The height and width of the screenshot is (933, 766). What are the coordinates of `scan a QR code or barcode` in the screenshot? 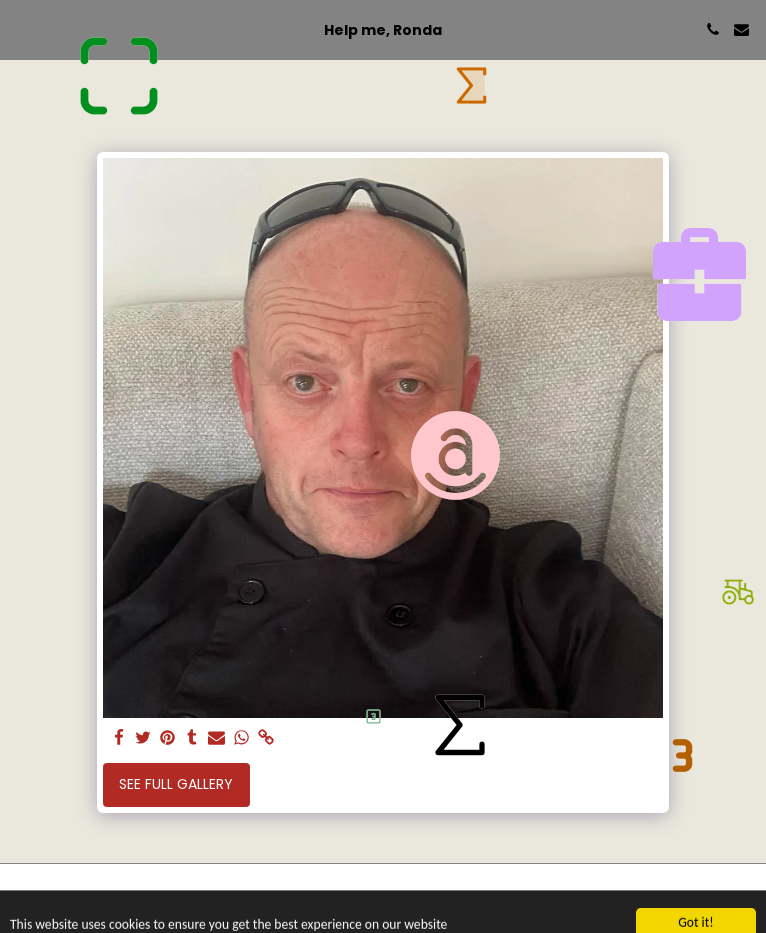 It's located at (119, 76).